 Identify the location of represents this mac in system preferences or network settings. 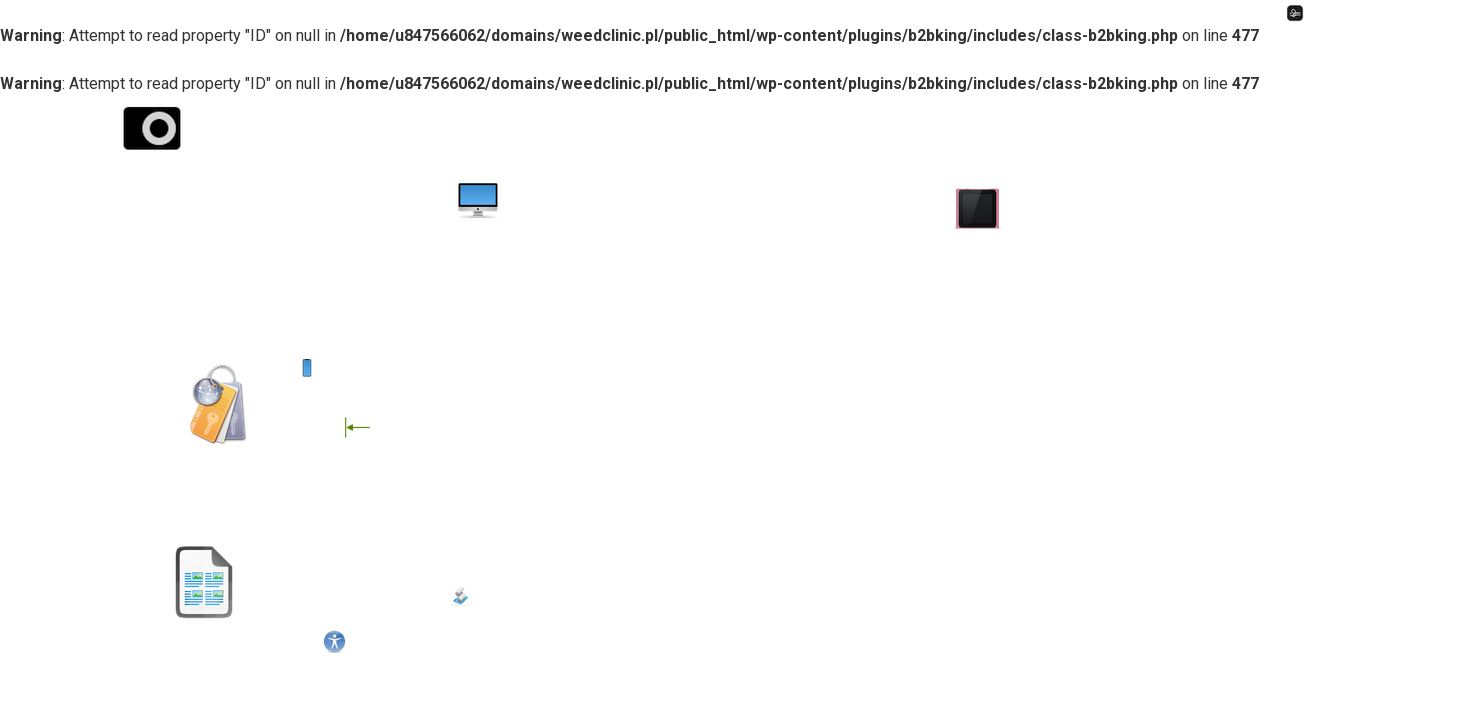
(478, 195).